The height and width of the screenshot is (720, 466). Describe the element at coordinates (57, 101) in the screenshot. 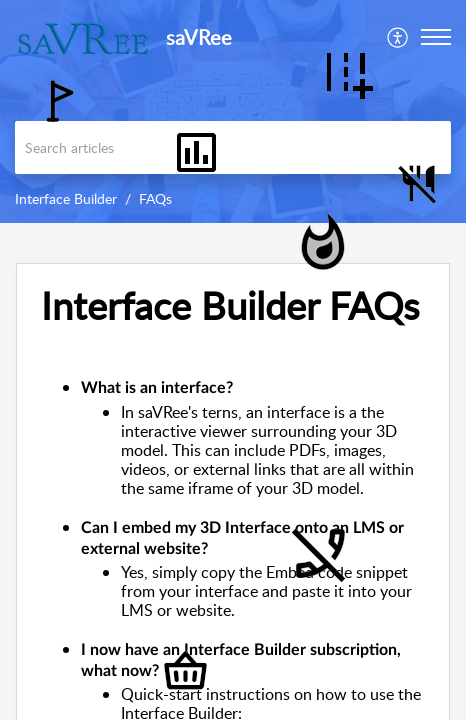

I see `flag or mark an item for follow-up` at that location.